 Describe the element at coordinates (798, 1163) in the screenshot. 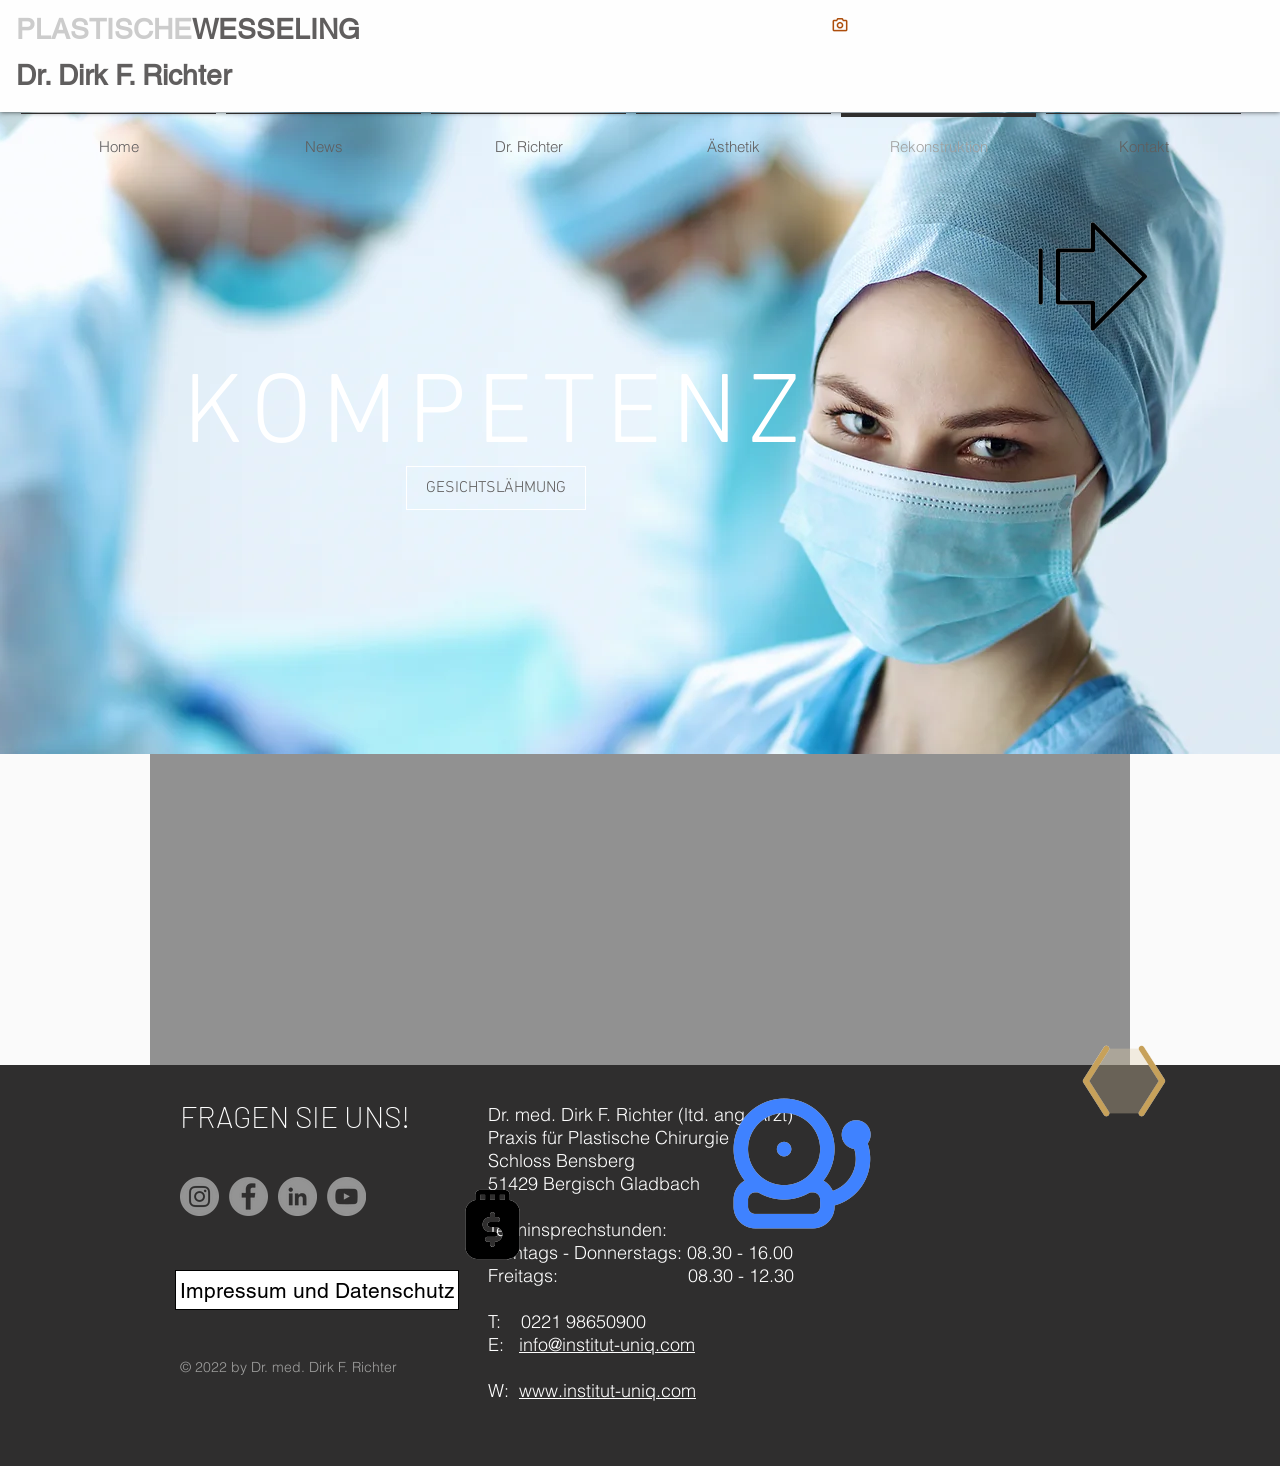

I see `school bell or class alarm notification` at that location.